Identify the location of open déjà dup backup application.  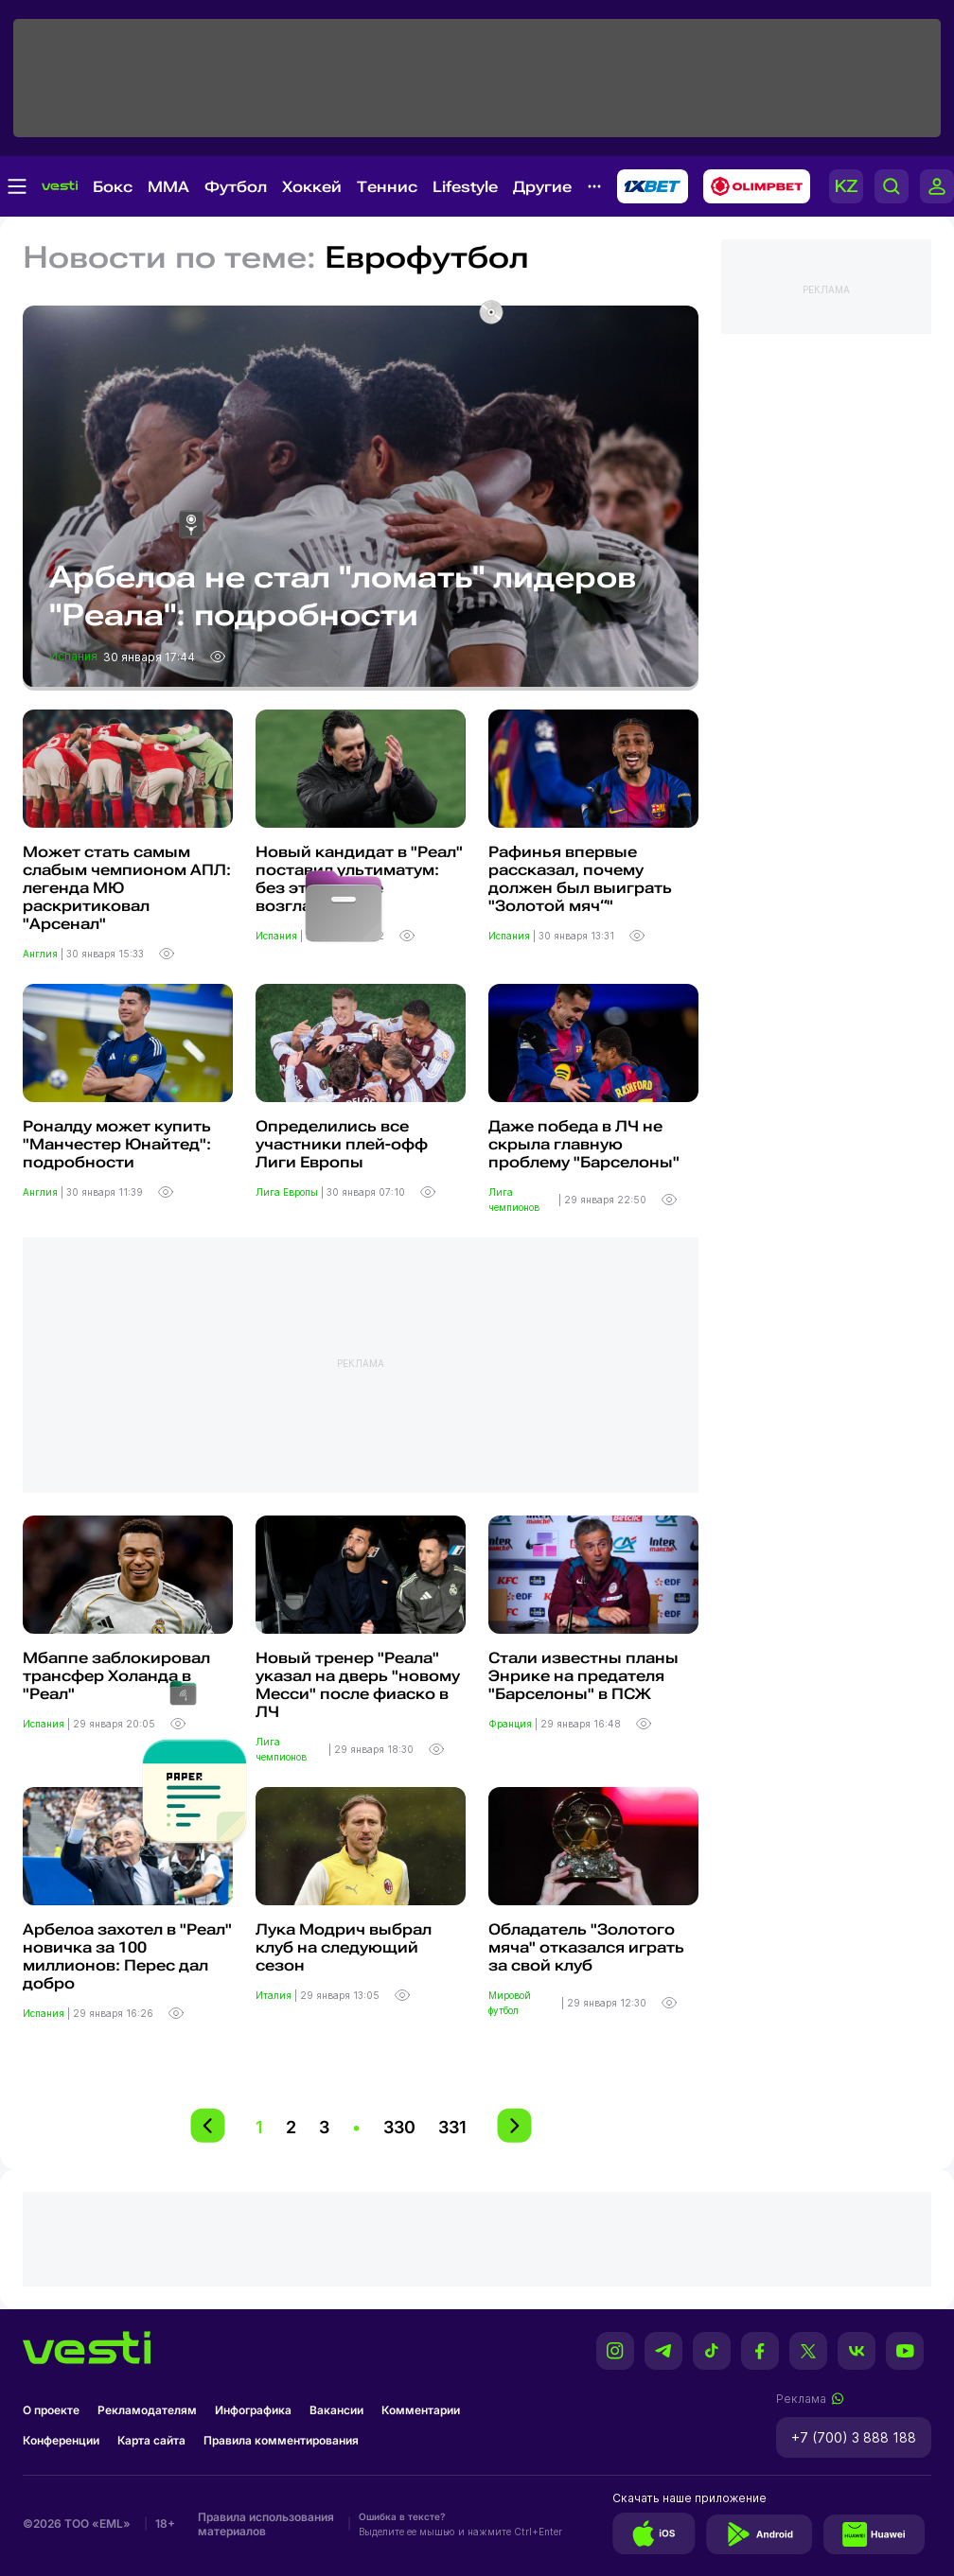
(191, 524).